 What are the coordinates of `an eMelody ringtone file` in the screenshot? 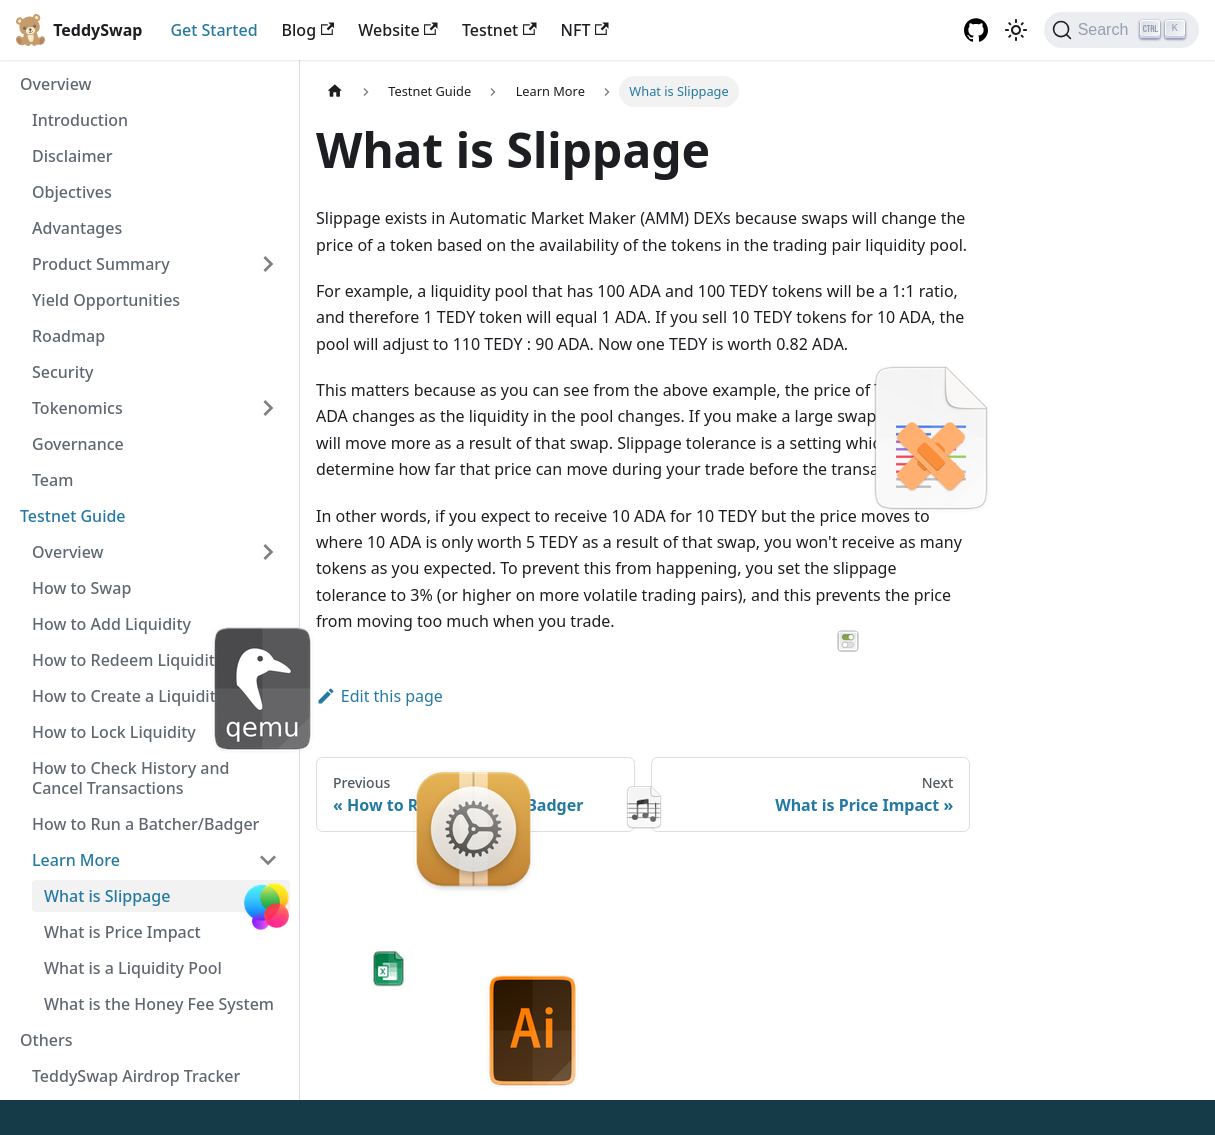 It's located at (644, 807).